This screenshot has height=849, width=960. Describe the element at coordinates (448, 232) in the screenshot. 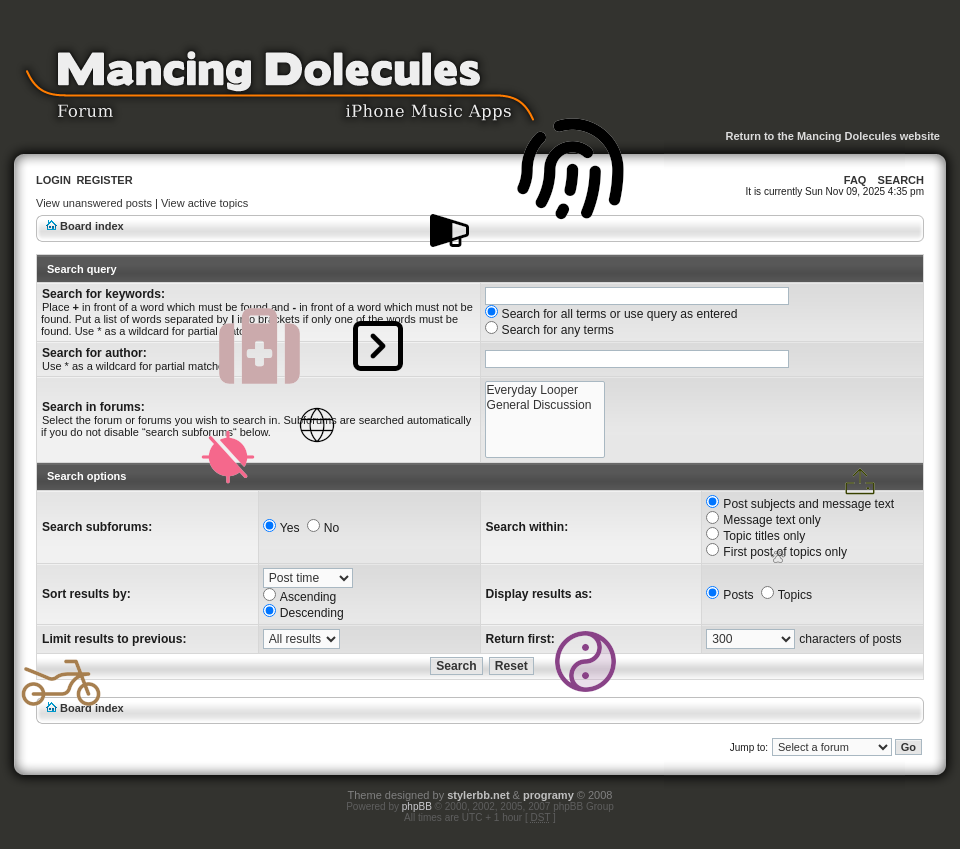

I see `make an announcement or broadcast` at that location.